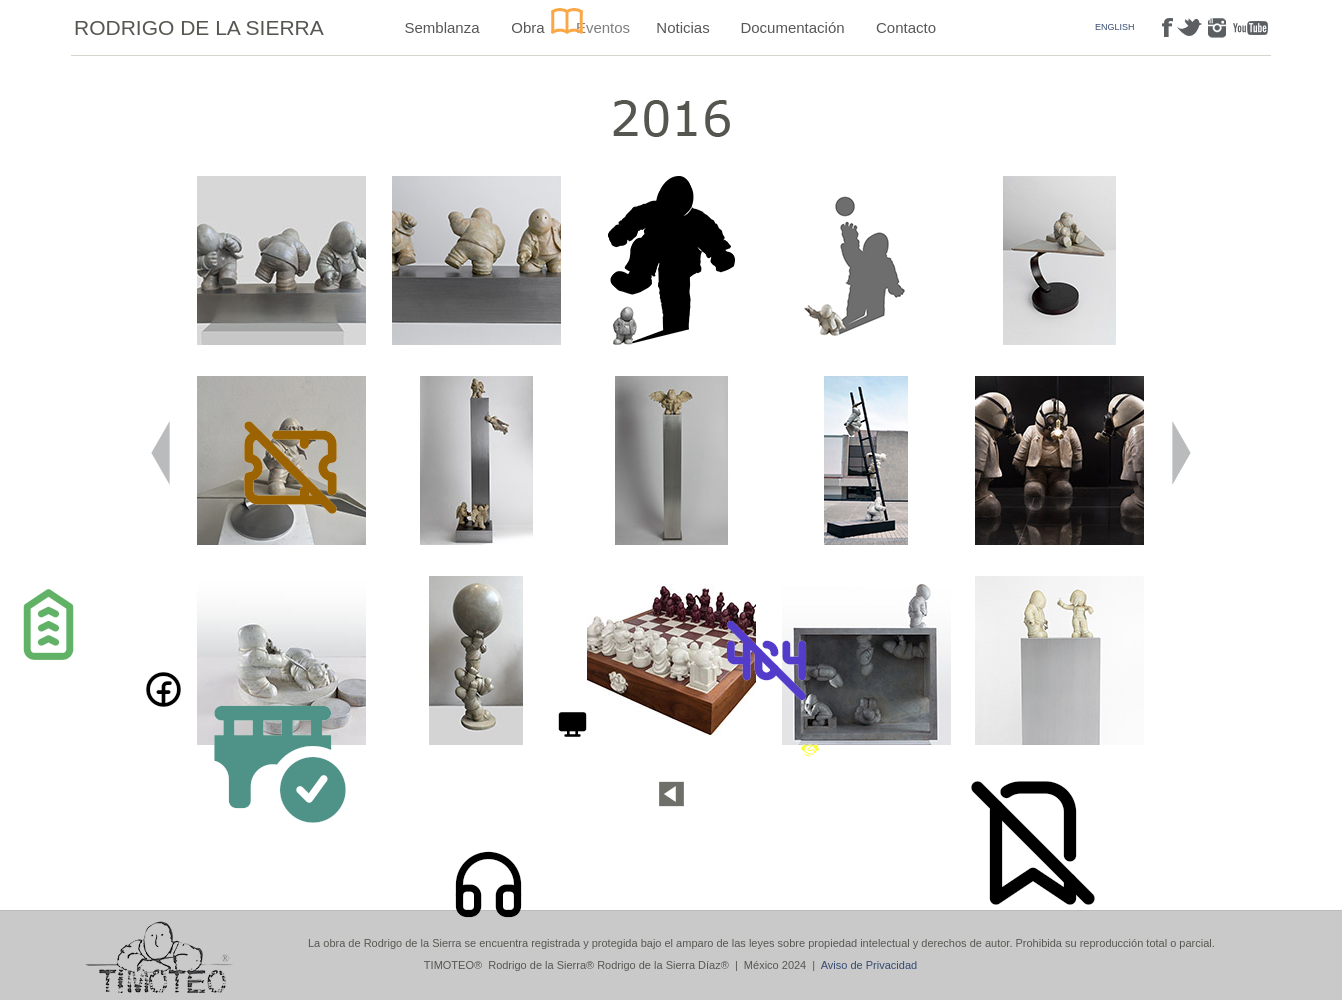  Describe the element at coordinates (567, 21) in the screenshot. I see `open library or reading list` at that location.